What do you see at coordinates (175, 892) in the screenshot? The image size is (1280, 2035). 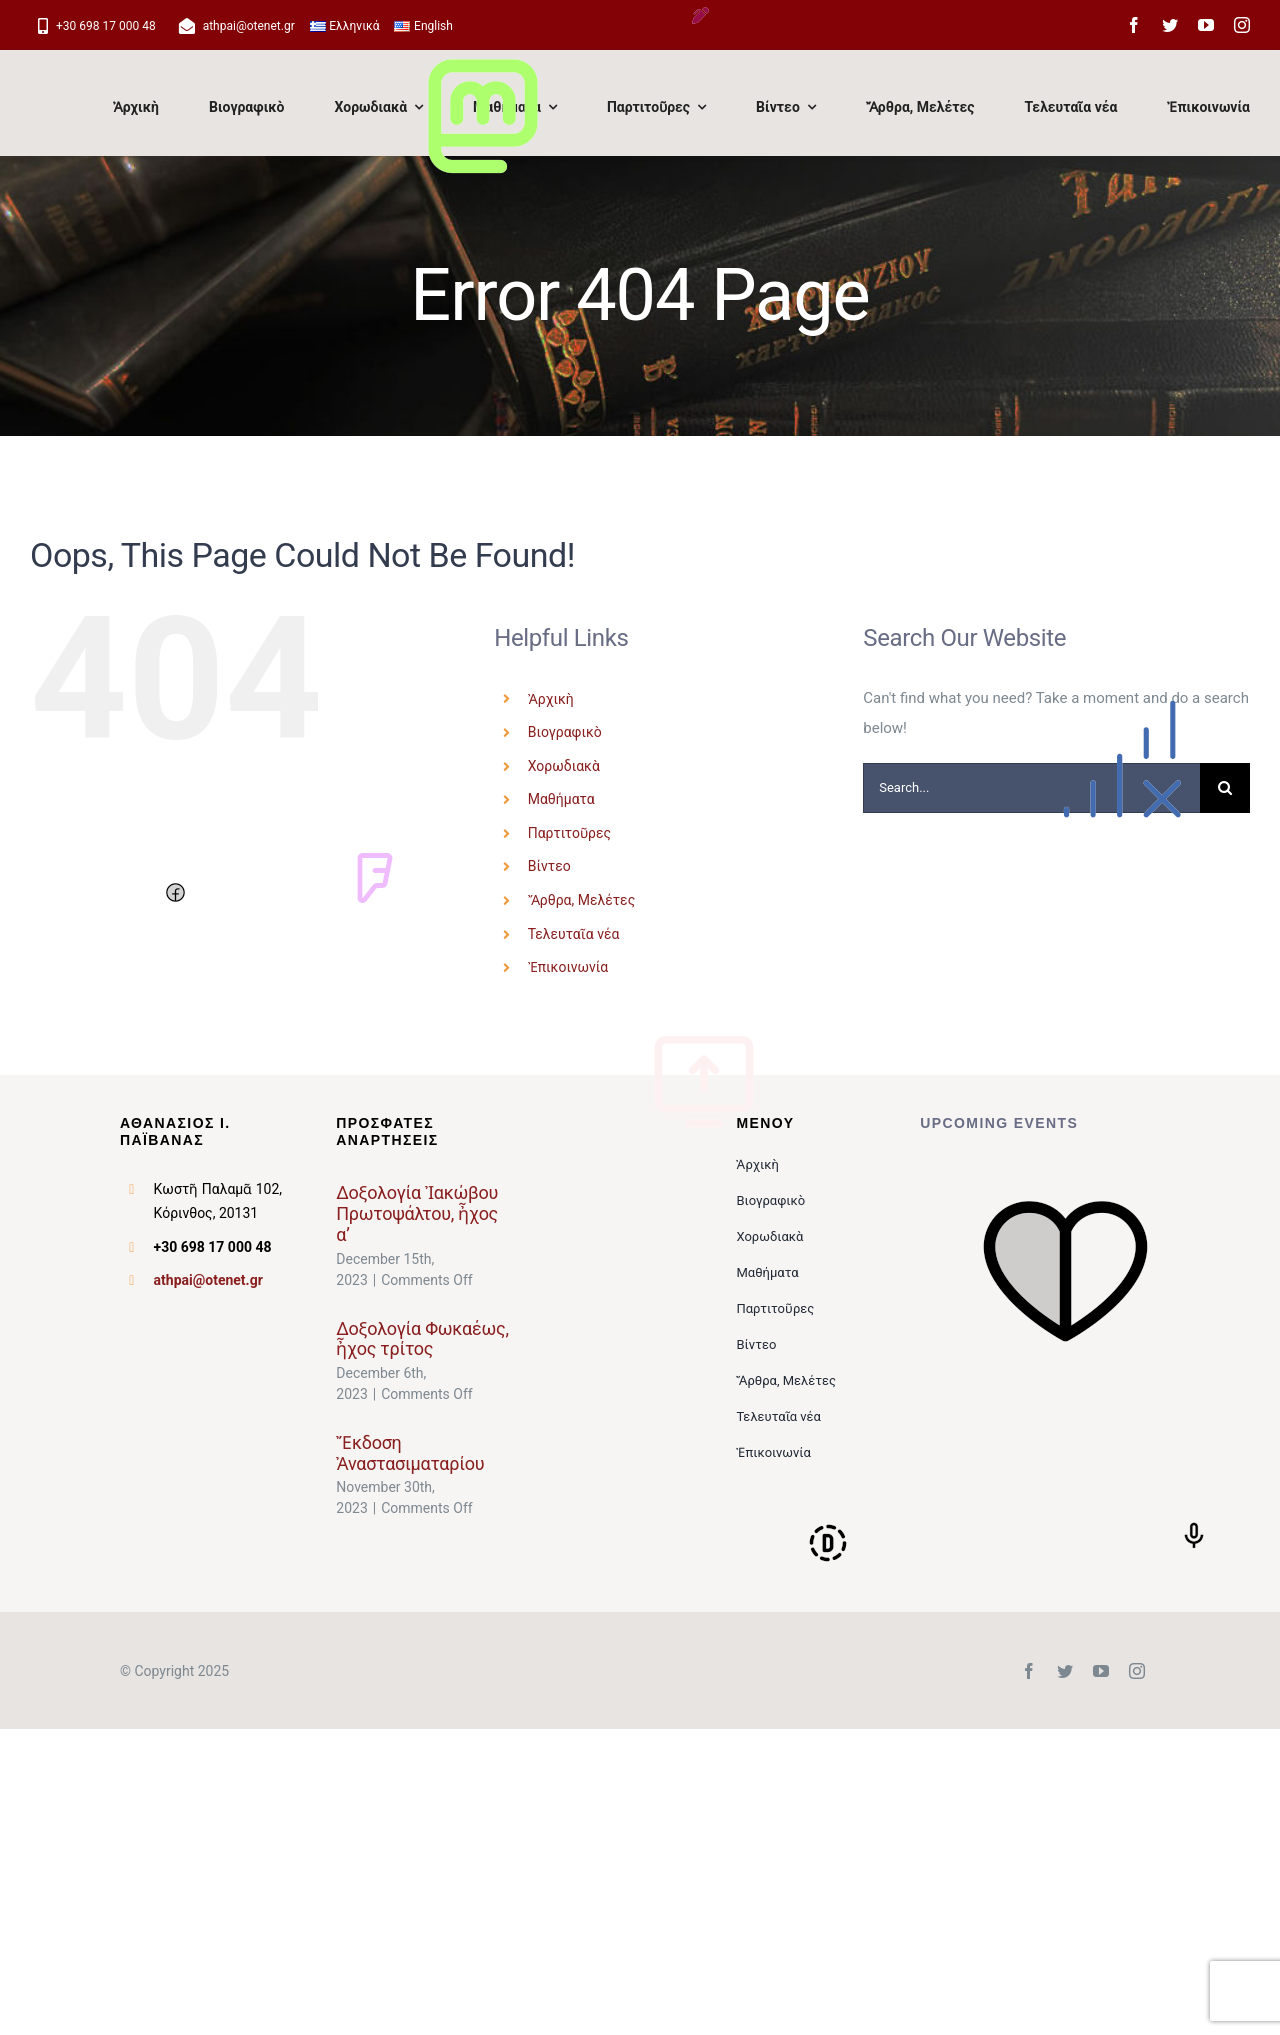 I see `link to facebook profile or page` at bounding box center [175, 892].